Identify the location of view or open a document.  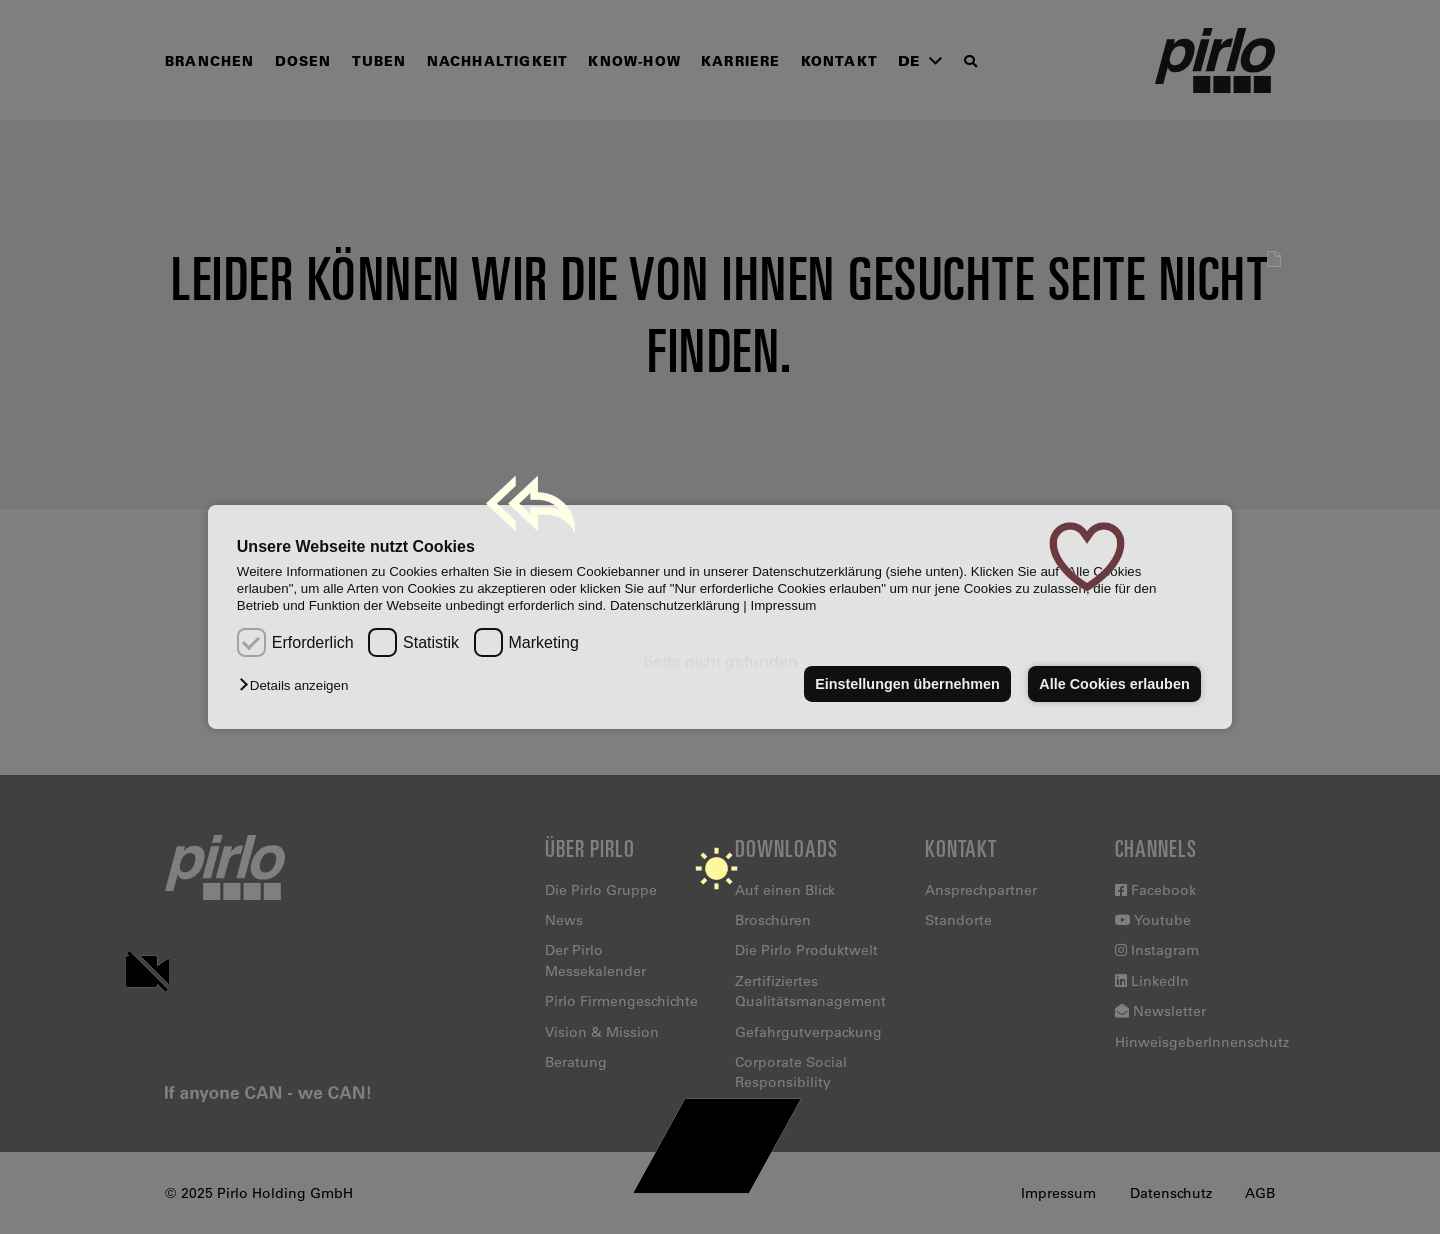
(1274, 259).